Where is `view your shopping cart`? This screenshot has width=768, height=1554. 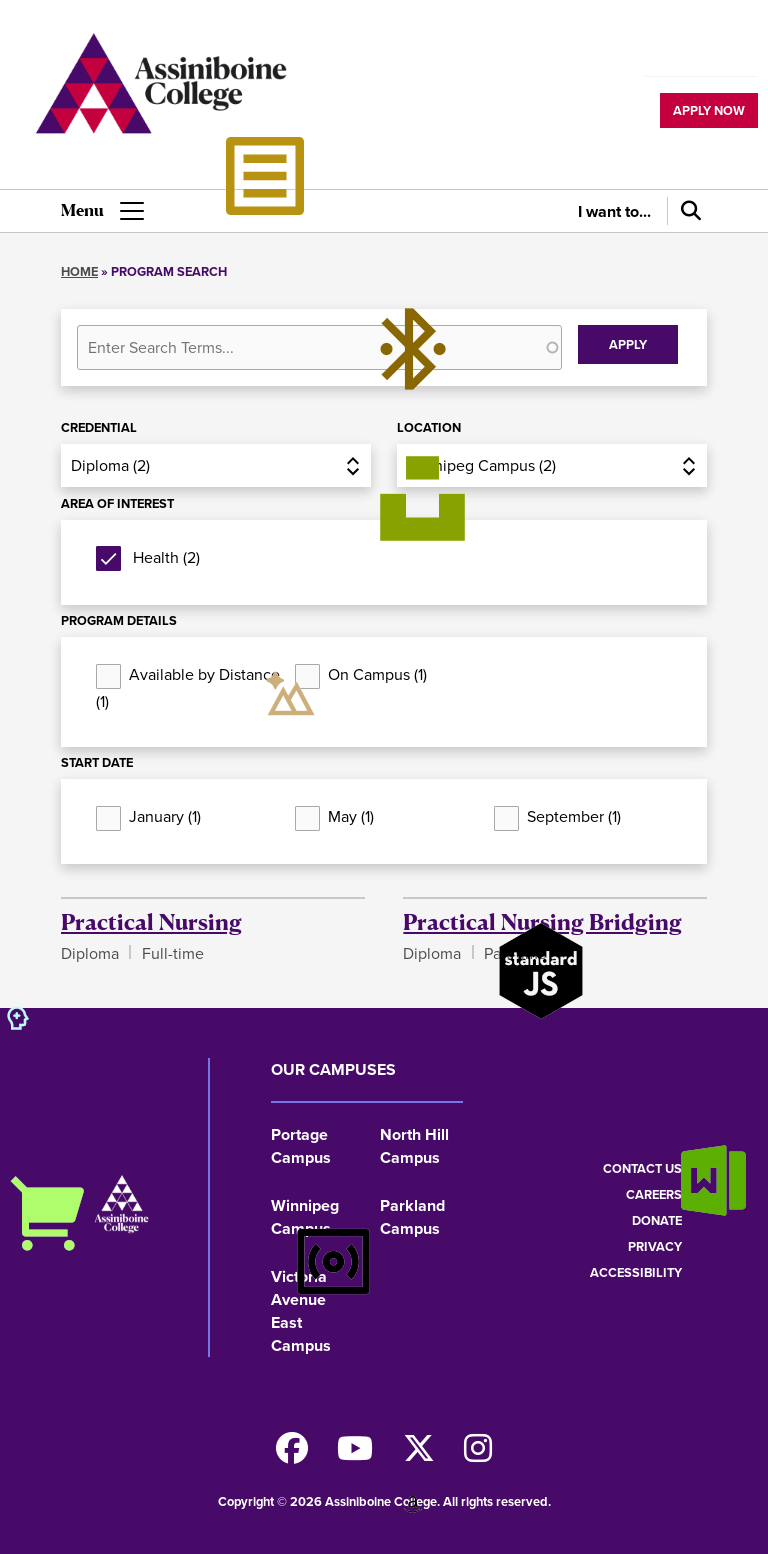
view your shopping cart is located at coordinates (50, 1212).